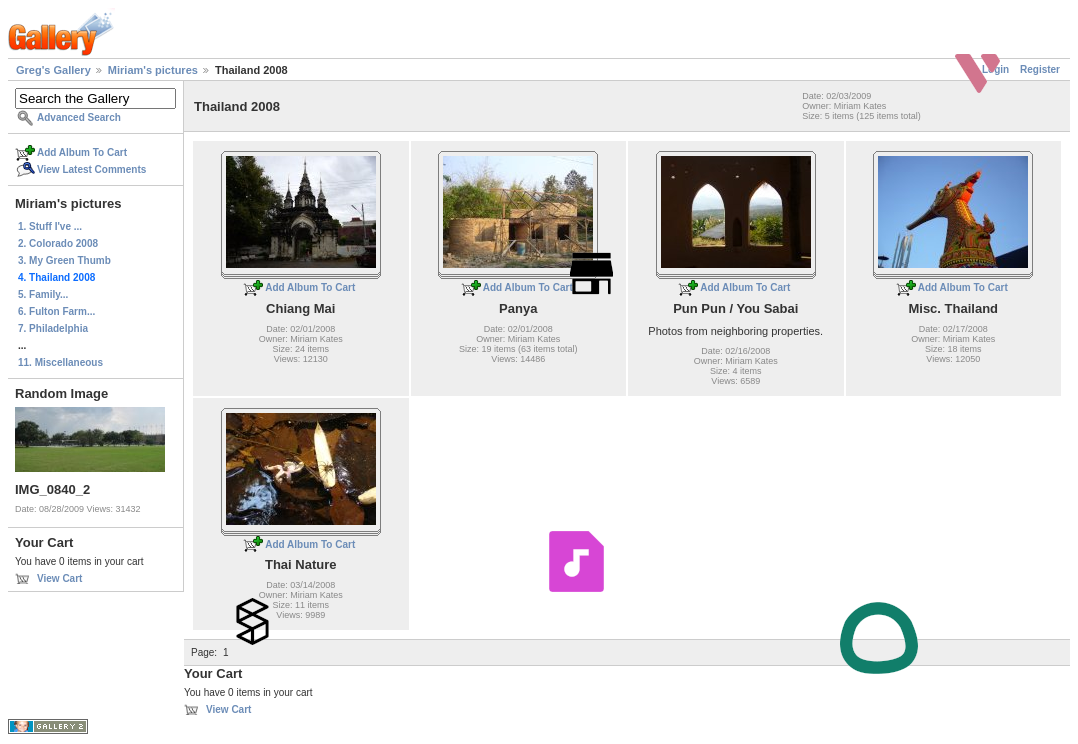  Describe the element at coordinates (879, 638) in the screenshot. I see `open Uptime Kuma monitoring dashboard` at that location.